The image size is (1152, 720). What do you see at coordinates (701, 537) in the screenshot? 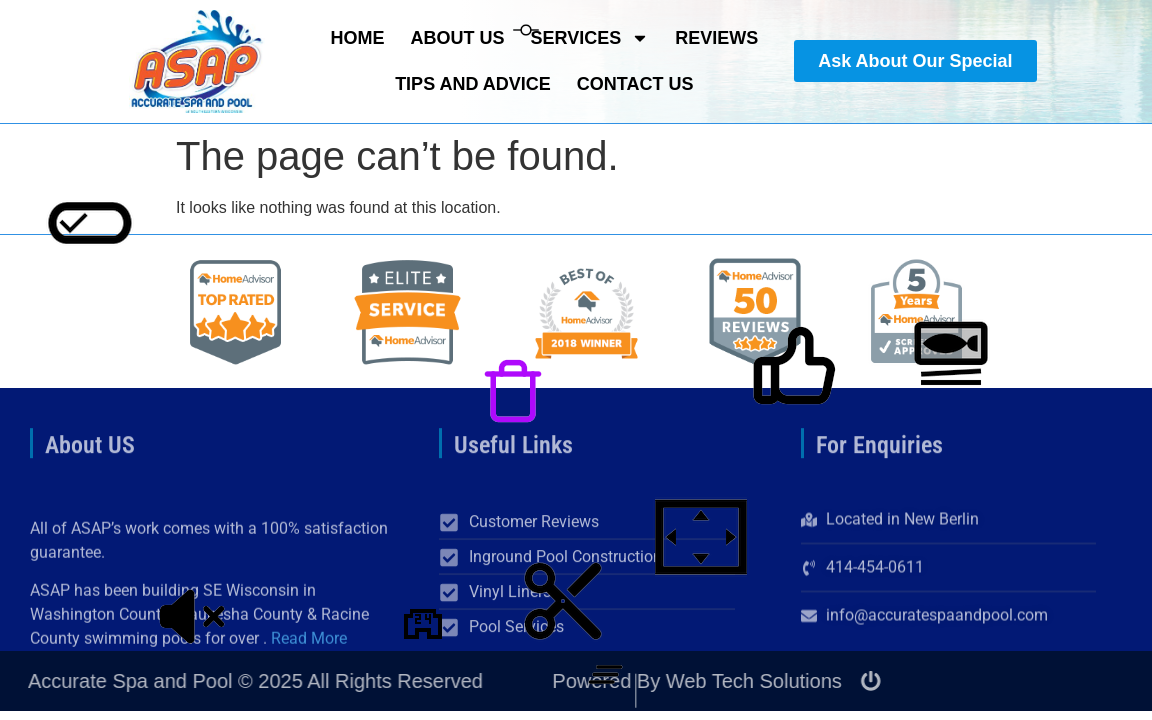
I see `adjust display overscan or screen boundaries` at bounding box center [701, 537].